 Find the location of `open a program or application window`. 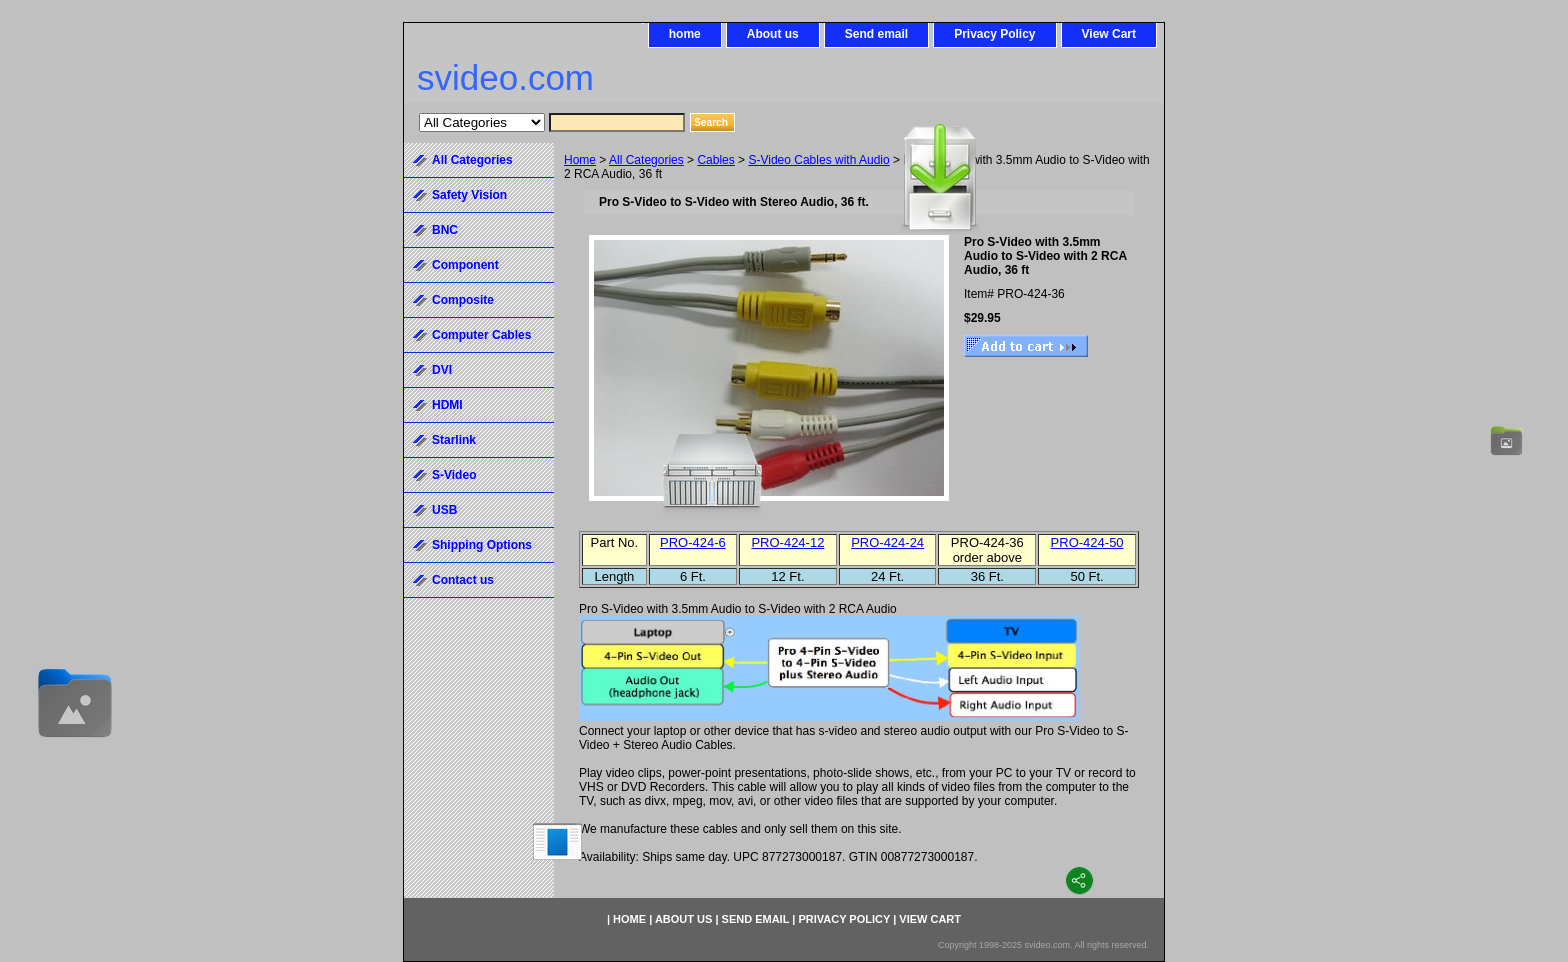

open a program or application window is located at coordinates (557, 841).